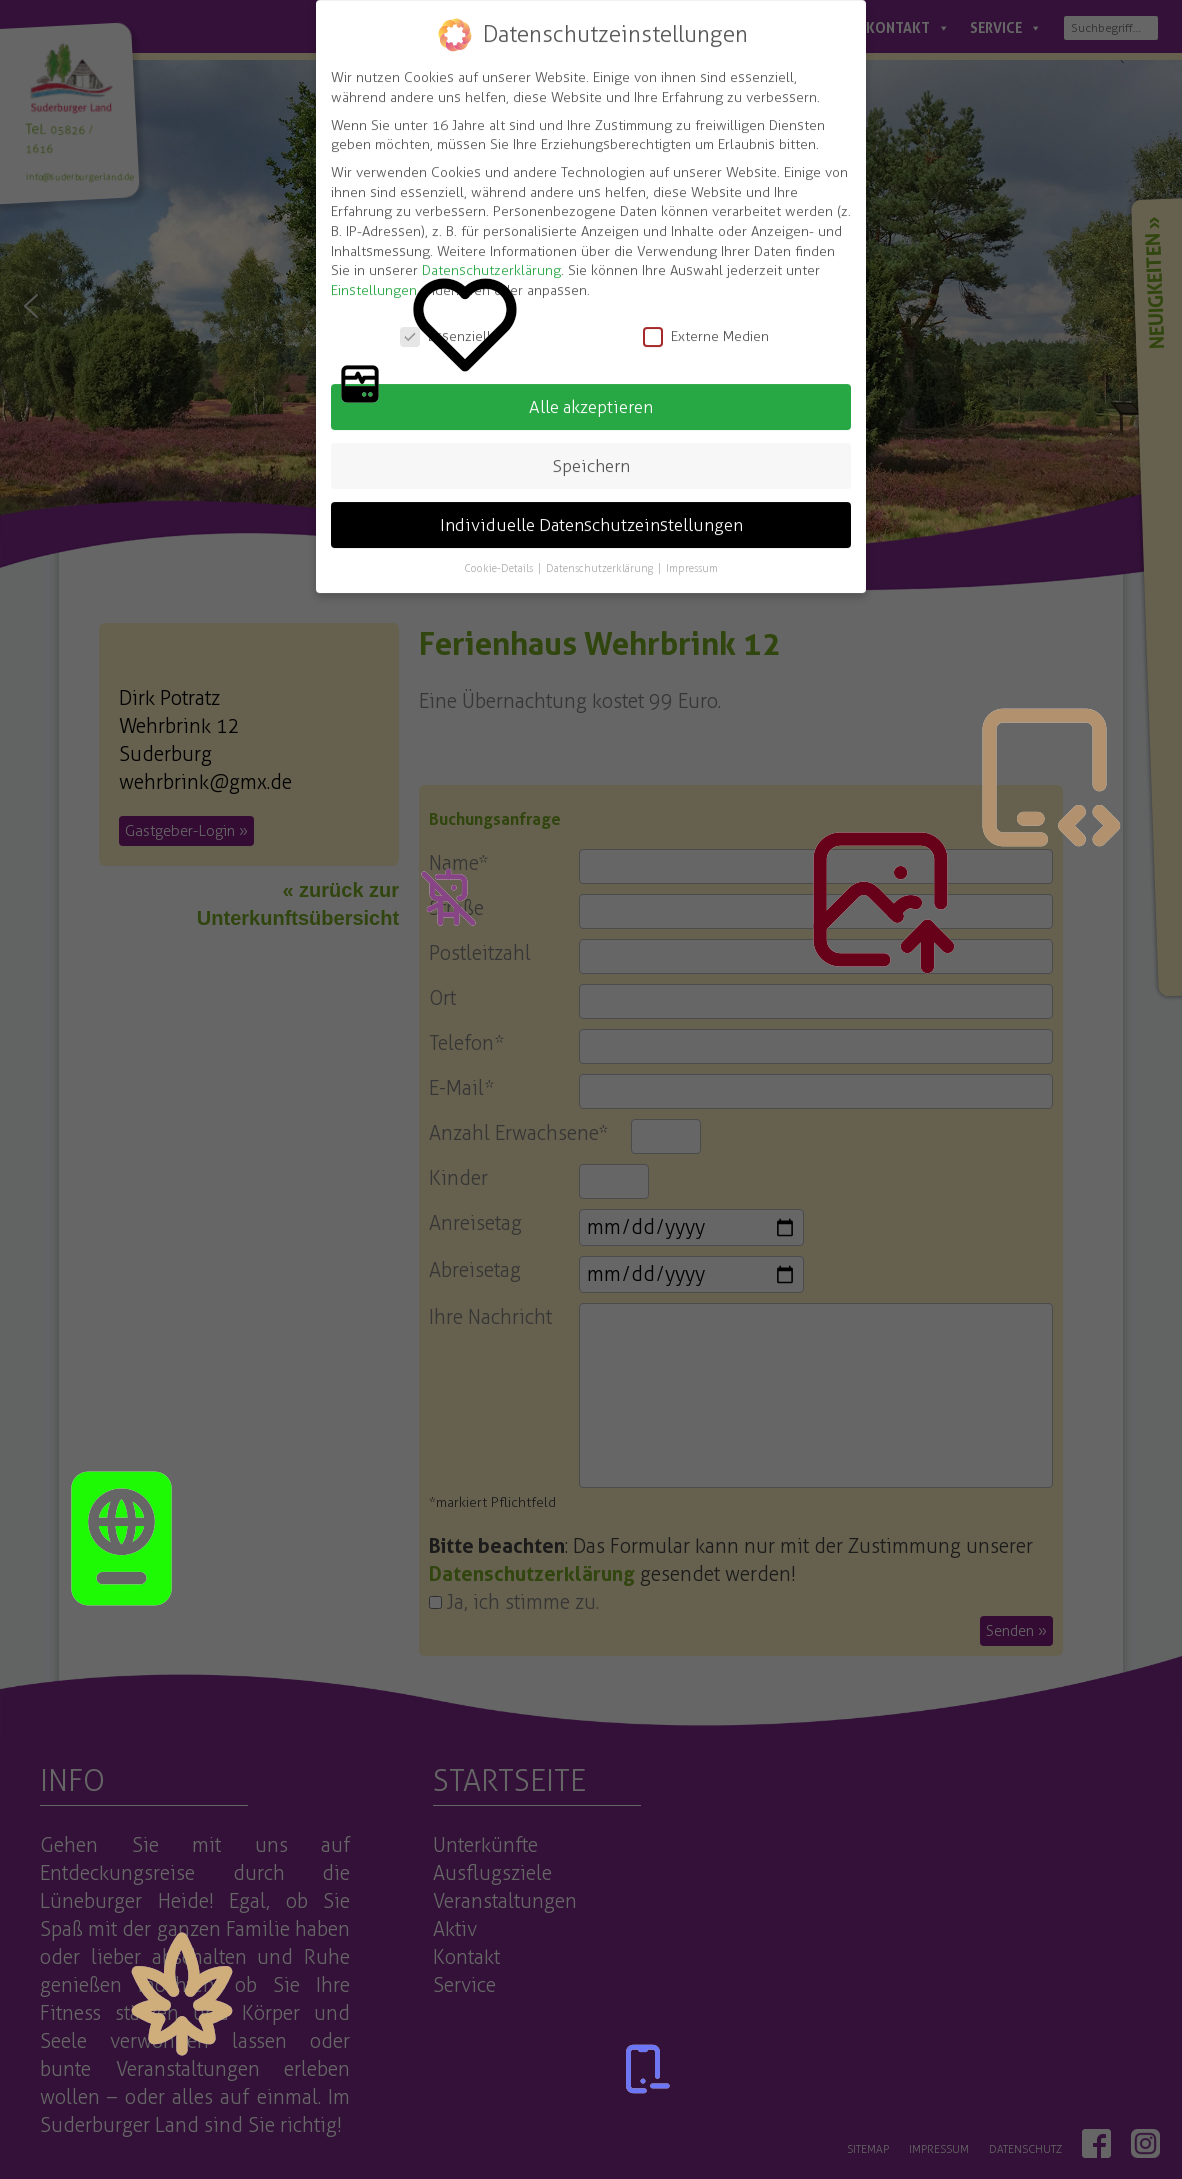 The height and width of the screenshot is (2179, 1182). I want to click on access passport or travel documents, so click(121, 1538).